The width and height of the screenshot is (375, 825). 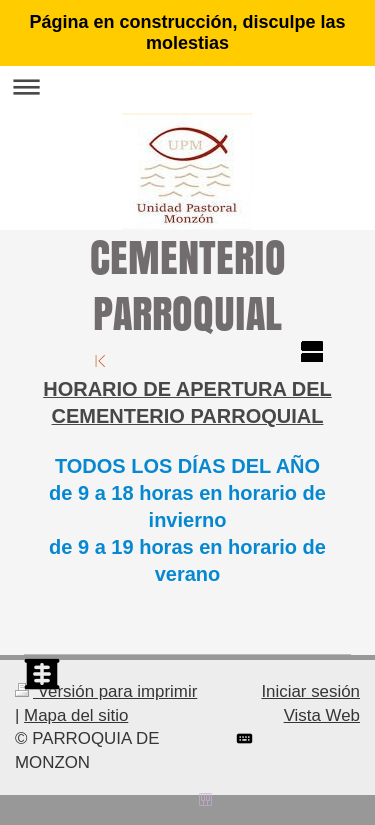 What do you see at coordinates (205, 799) in the screenshot?
I see `open music or piano app` at bounding box center [205, 799].